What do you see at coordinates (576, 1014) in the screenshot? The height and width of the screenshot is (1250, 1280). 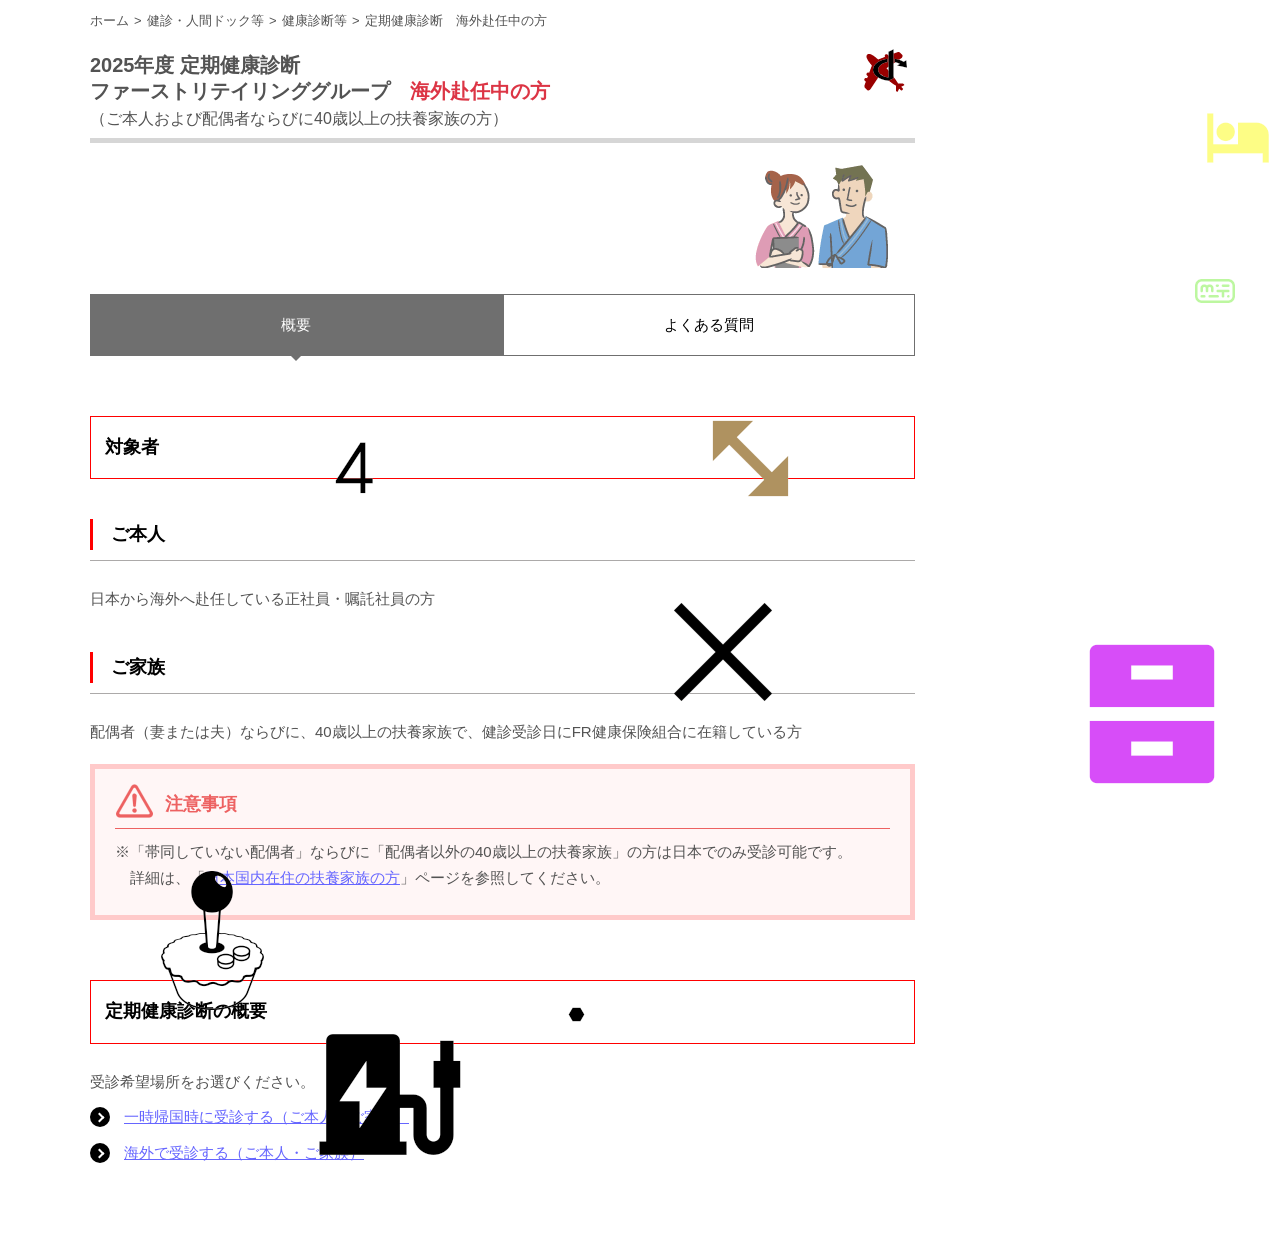 I see `generic shape or placeholder icon` at bounding box center [576, 1014].